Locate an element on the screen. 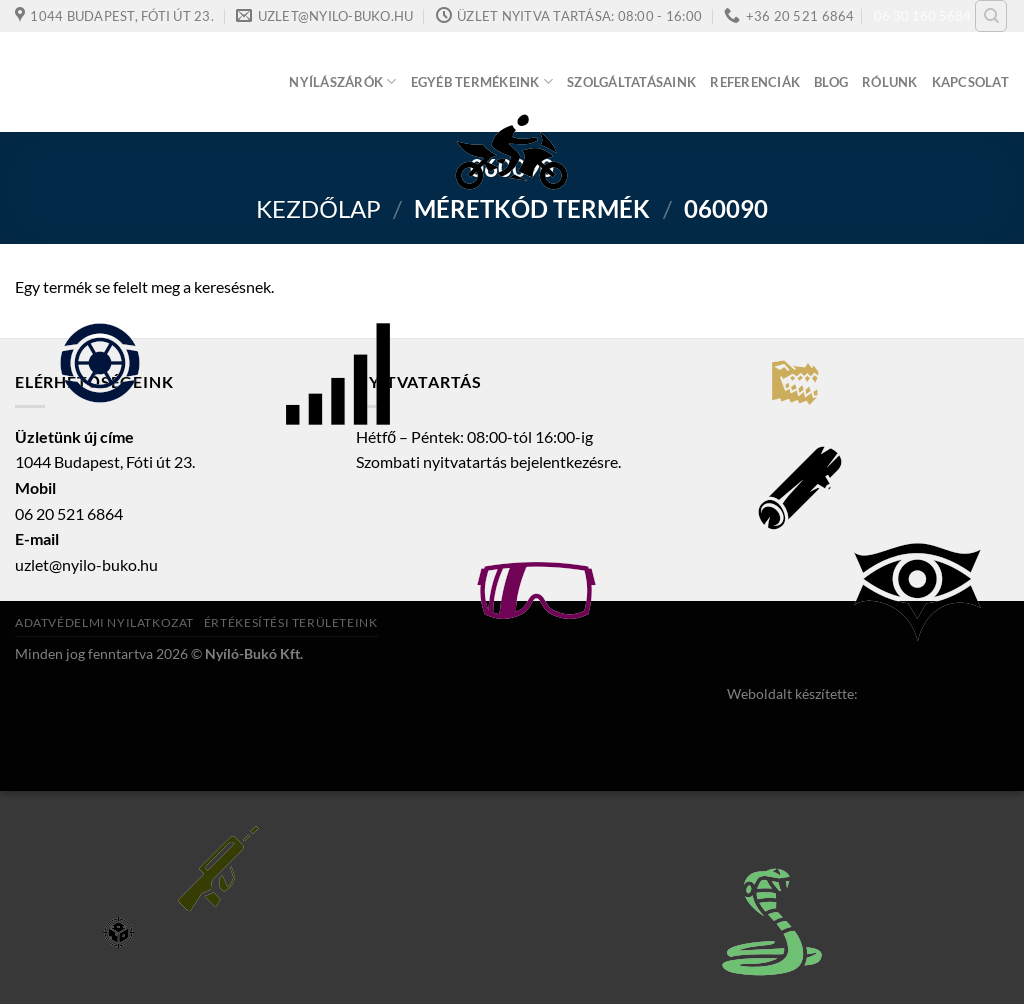  indicates a danger or hazard zone in a game is located at coordinates (795, 383).